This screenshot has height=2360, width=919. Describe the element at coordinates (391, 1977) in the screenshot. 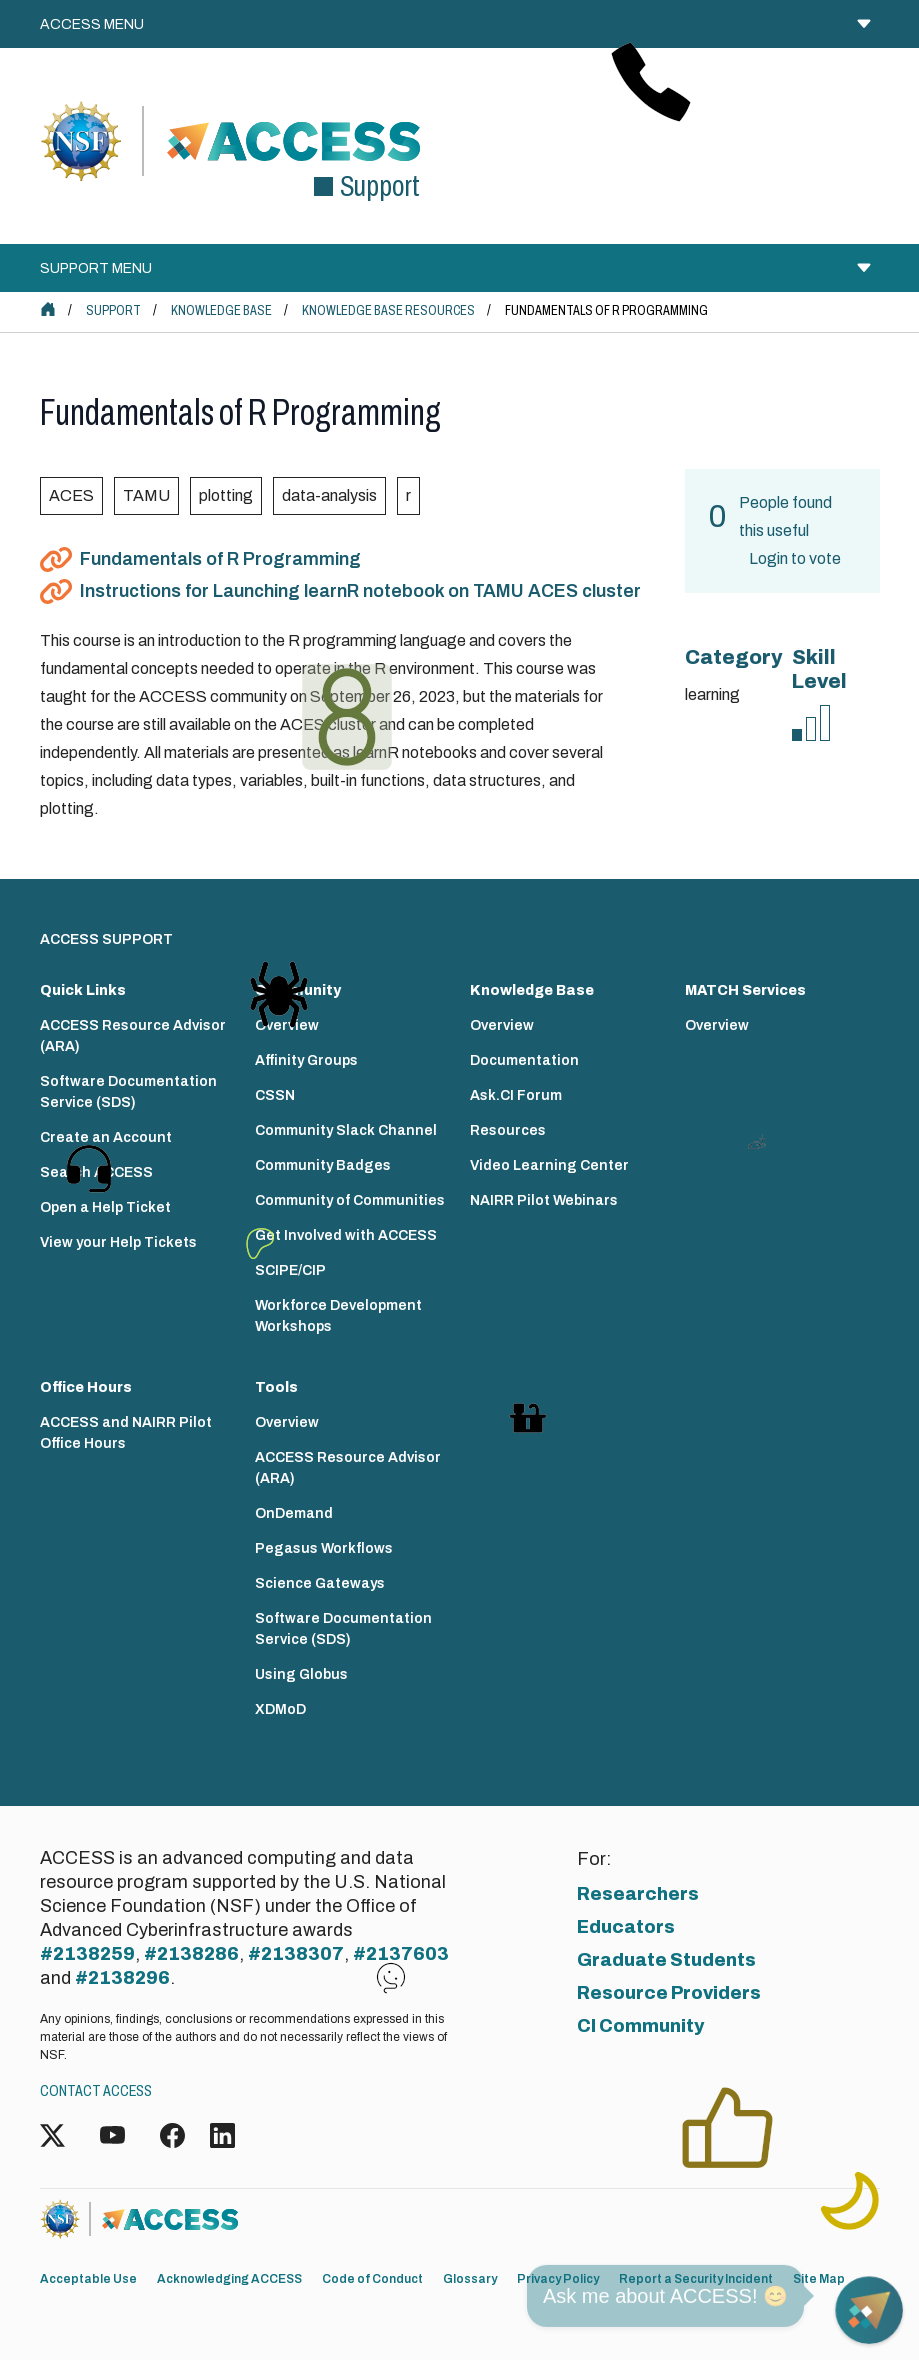

I see `indicates overwhelmed or stressed state` at that location.